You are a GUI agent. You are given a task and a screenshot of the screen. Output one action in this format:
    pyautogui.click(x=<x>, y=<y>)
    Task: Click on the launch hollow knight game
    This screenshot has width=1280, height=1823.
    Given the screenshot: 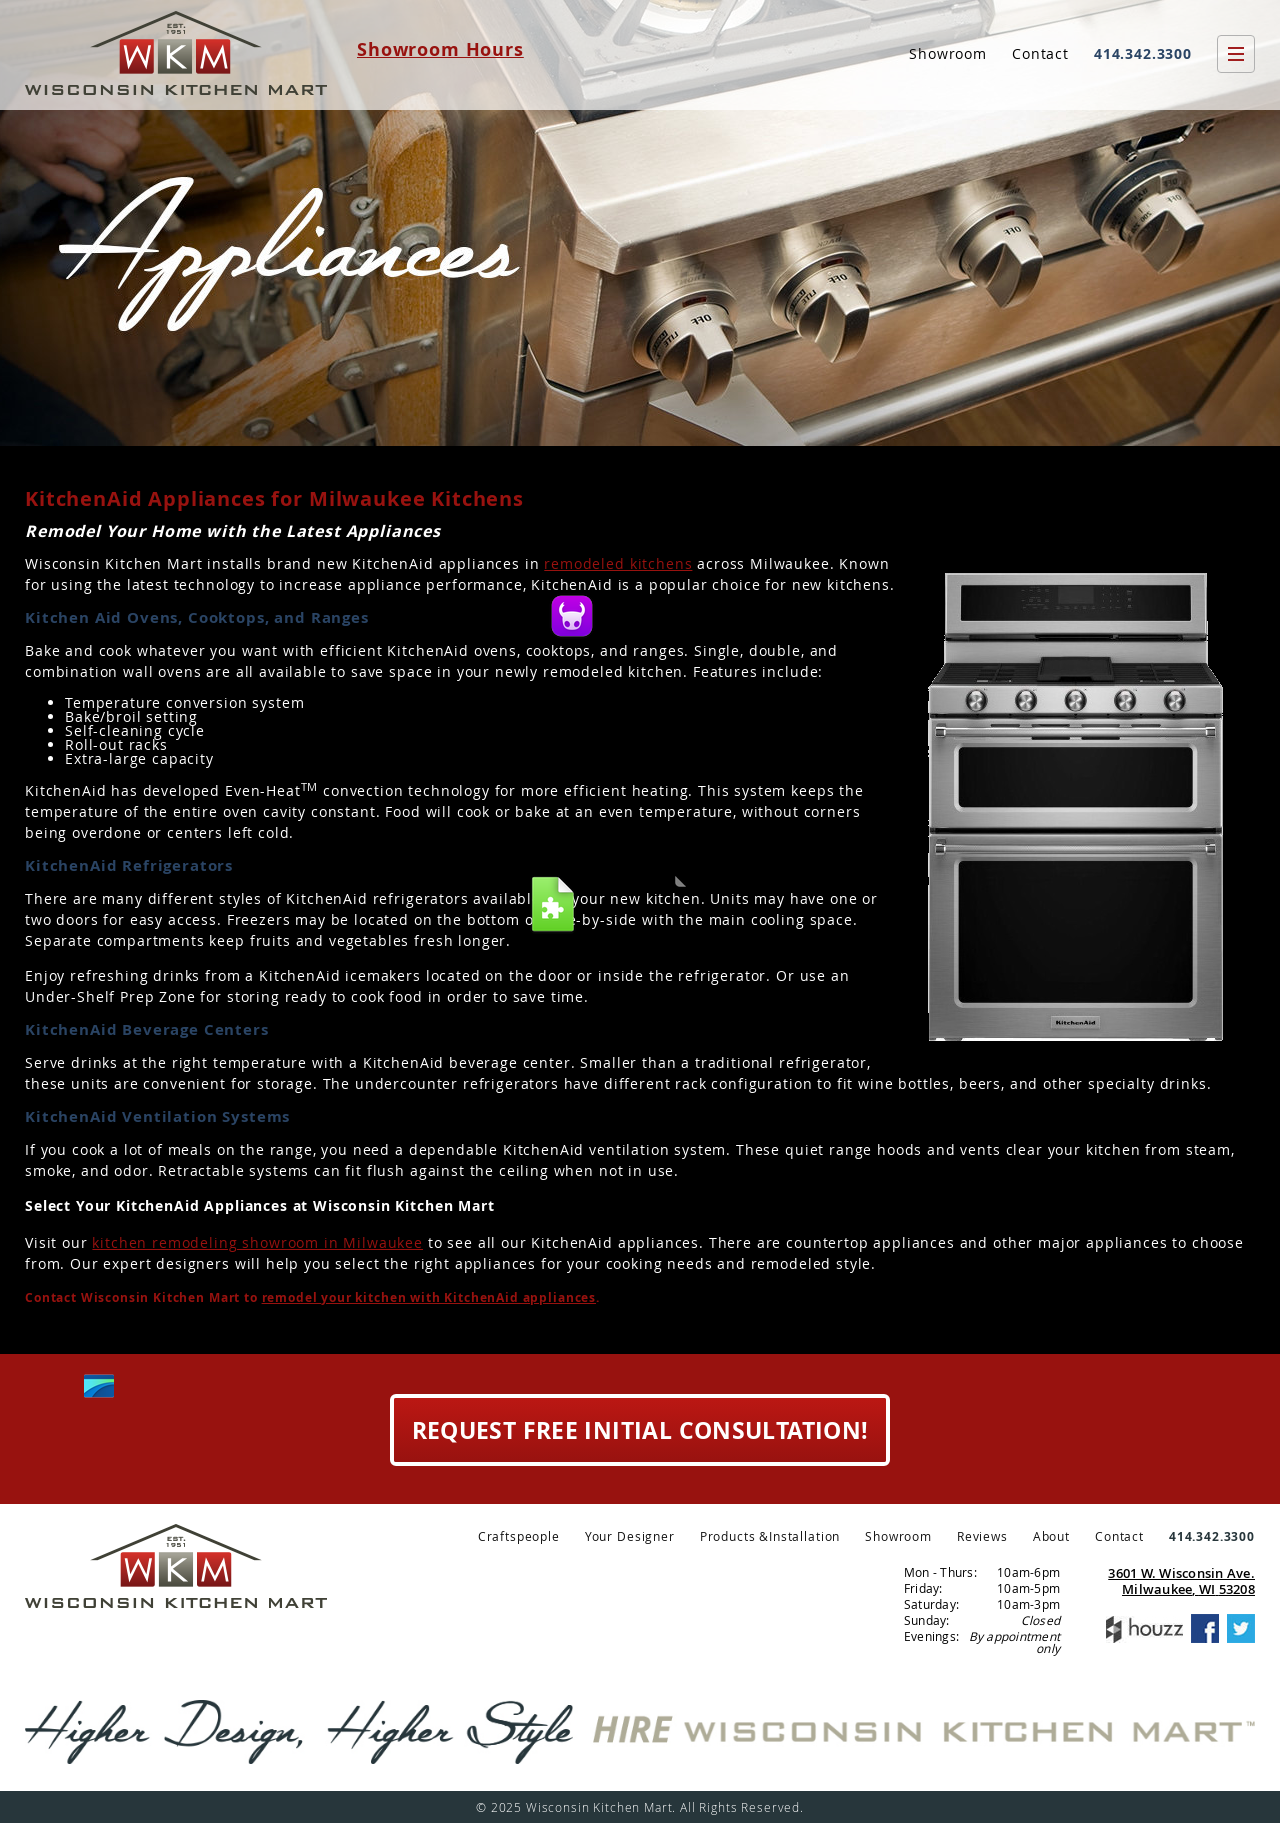 What is the action you would take?
    pyautogui.click(x=572, y=616)
    